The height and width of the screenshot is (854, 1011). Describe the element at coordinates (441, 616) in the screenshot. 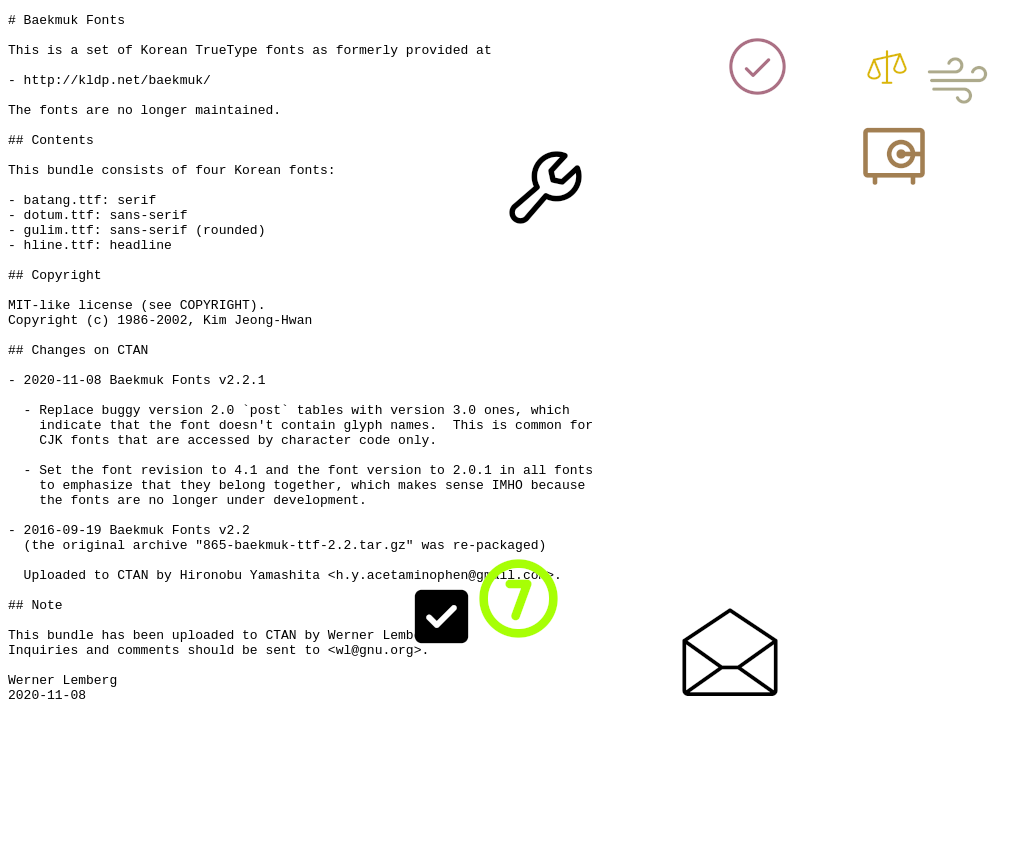

I see `a selected or checked item` at that location.